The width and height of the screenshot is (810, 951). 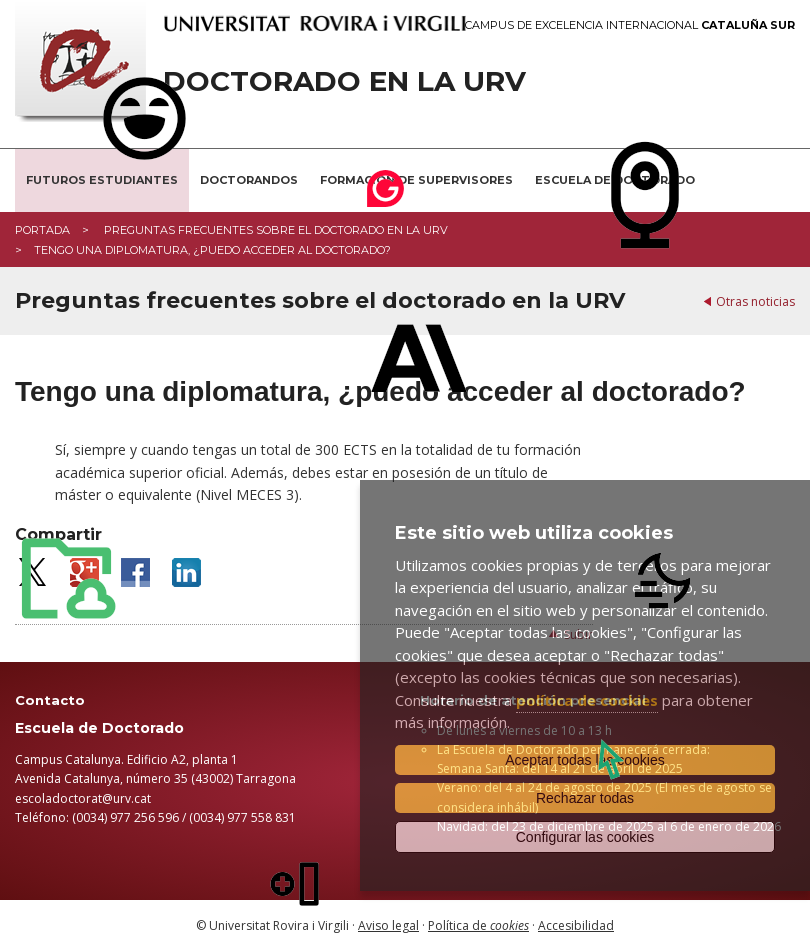 What do you see at coordinates (608, 759) in the screenshot?
I see `cursor pointer indicating selection mode` at bounding box center [608, 759].